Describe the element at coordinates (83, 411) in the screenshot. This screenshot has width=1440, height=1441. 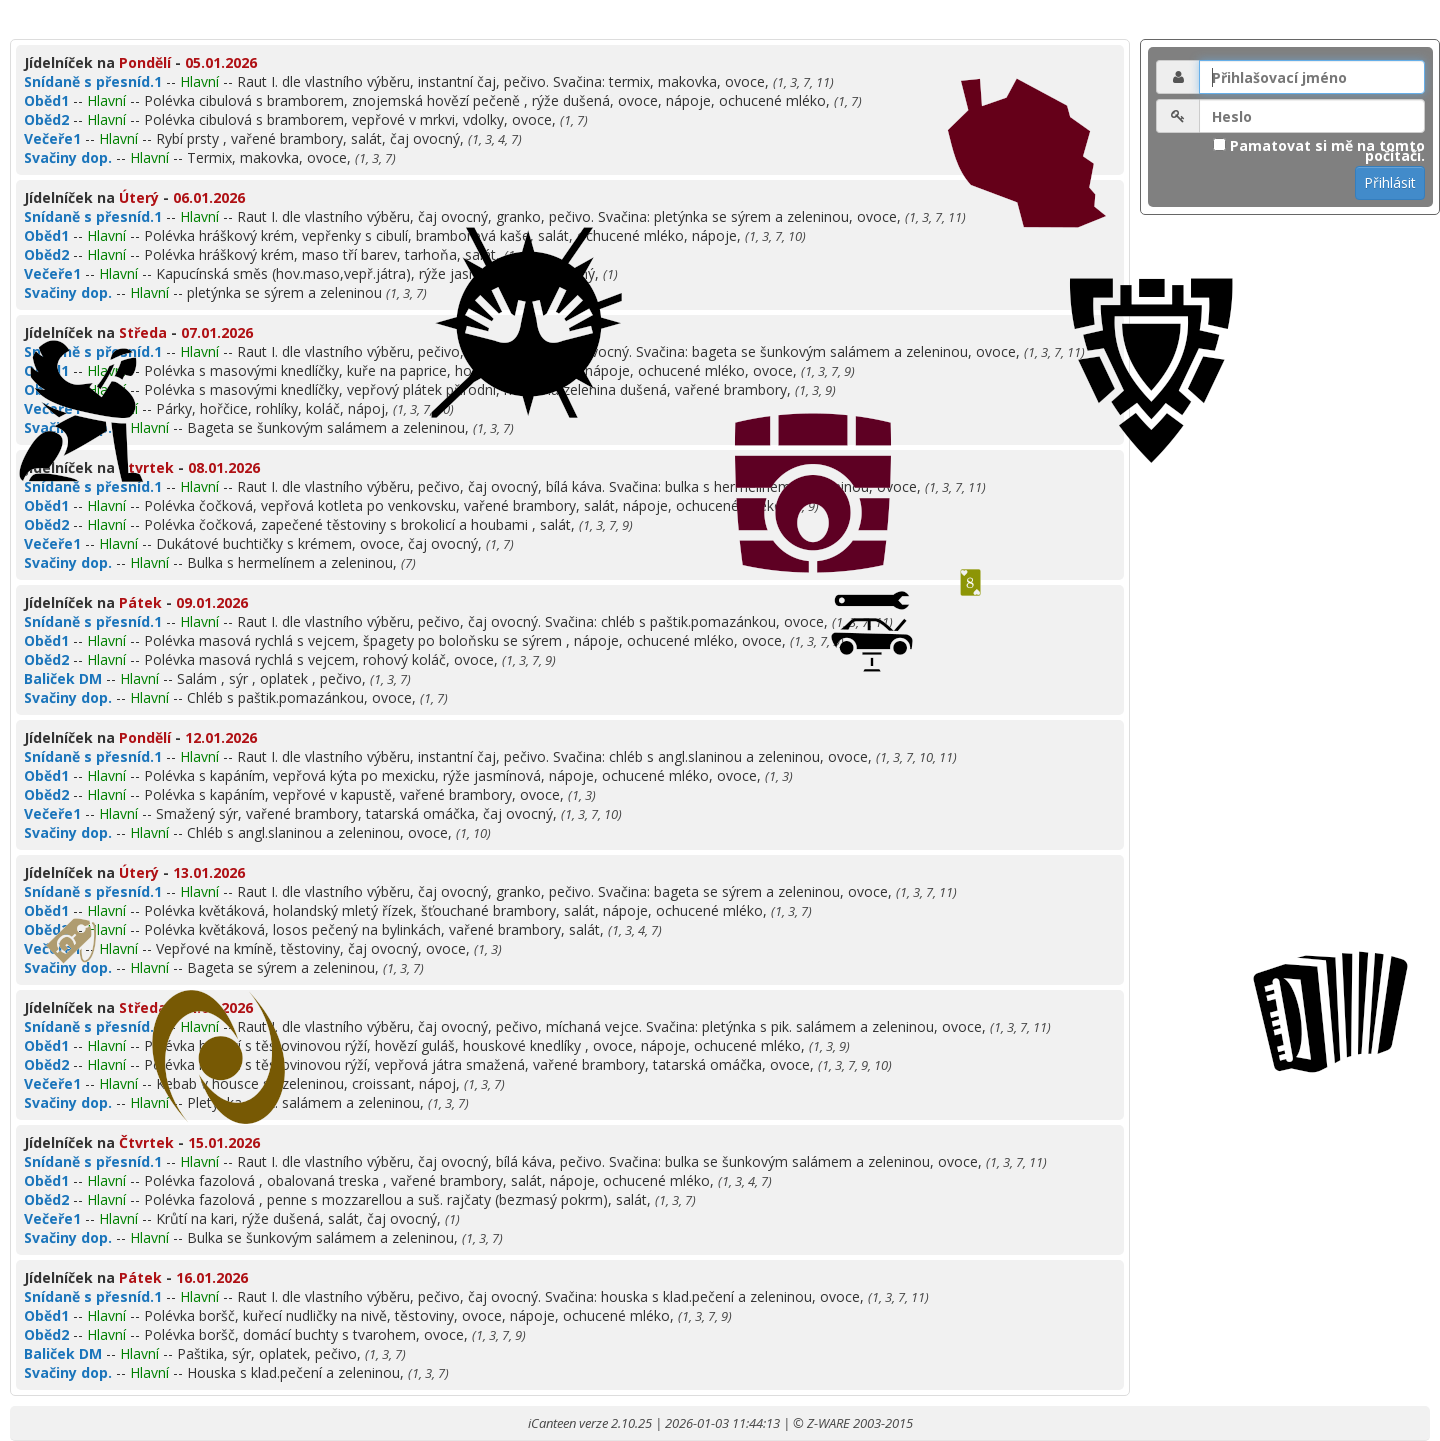
I see `access Greek mythology content or trivia` at that location.